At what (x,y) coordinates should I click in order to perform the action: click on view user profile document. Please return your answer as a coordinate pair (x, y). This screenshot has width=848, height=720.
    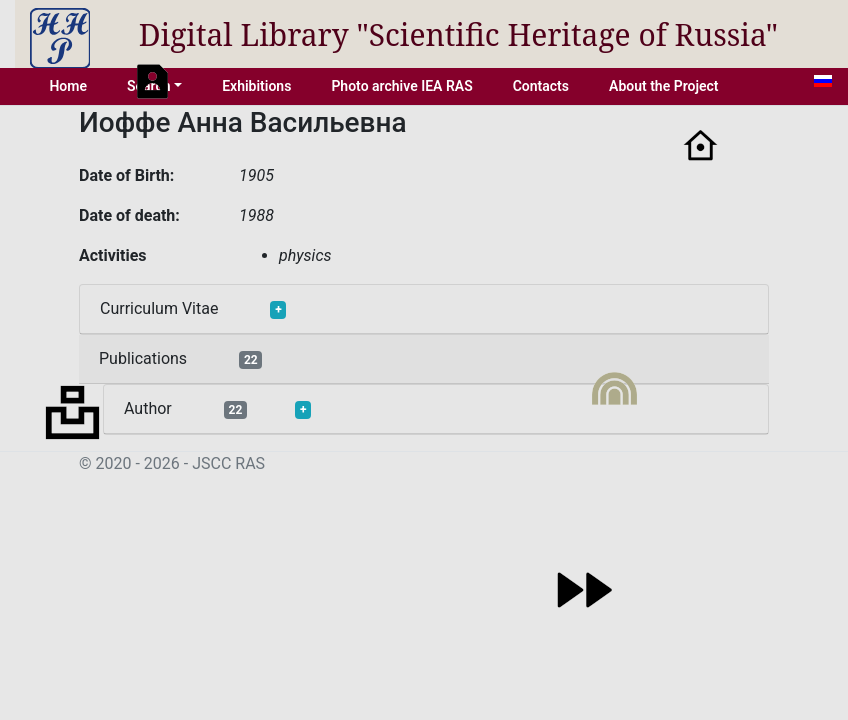
    Looking at the image, I should click on (152, 81).